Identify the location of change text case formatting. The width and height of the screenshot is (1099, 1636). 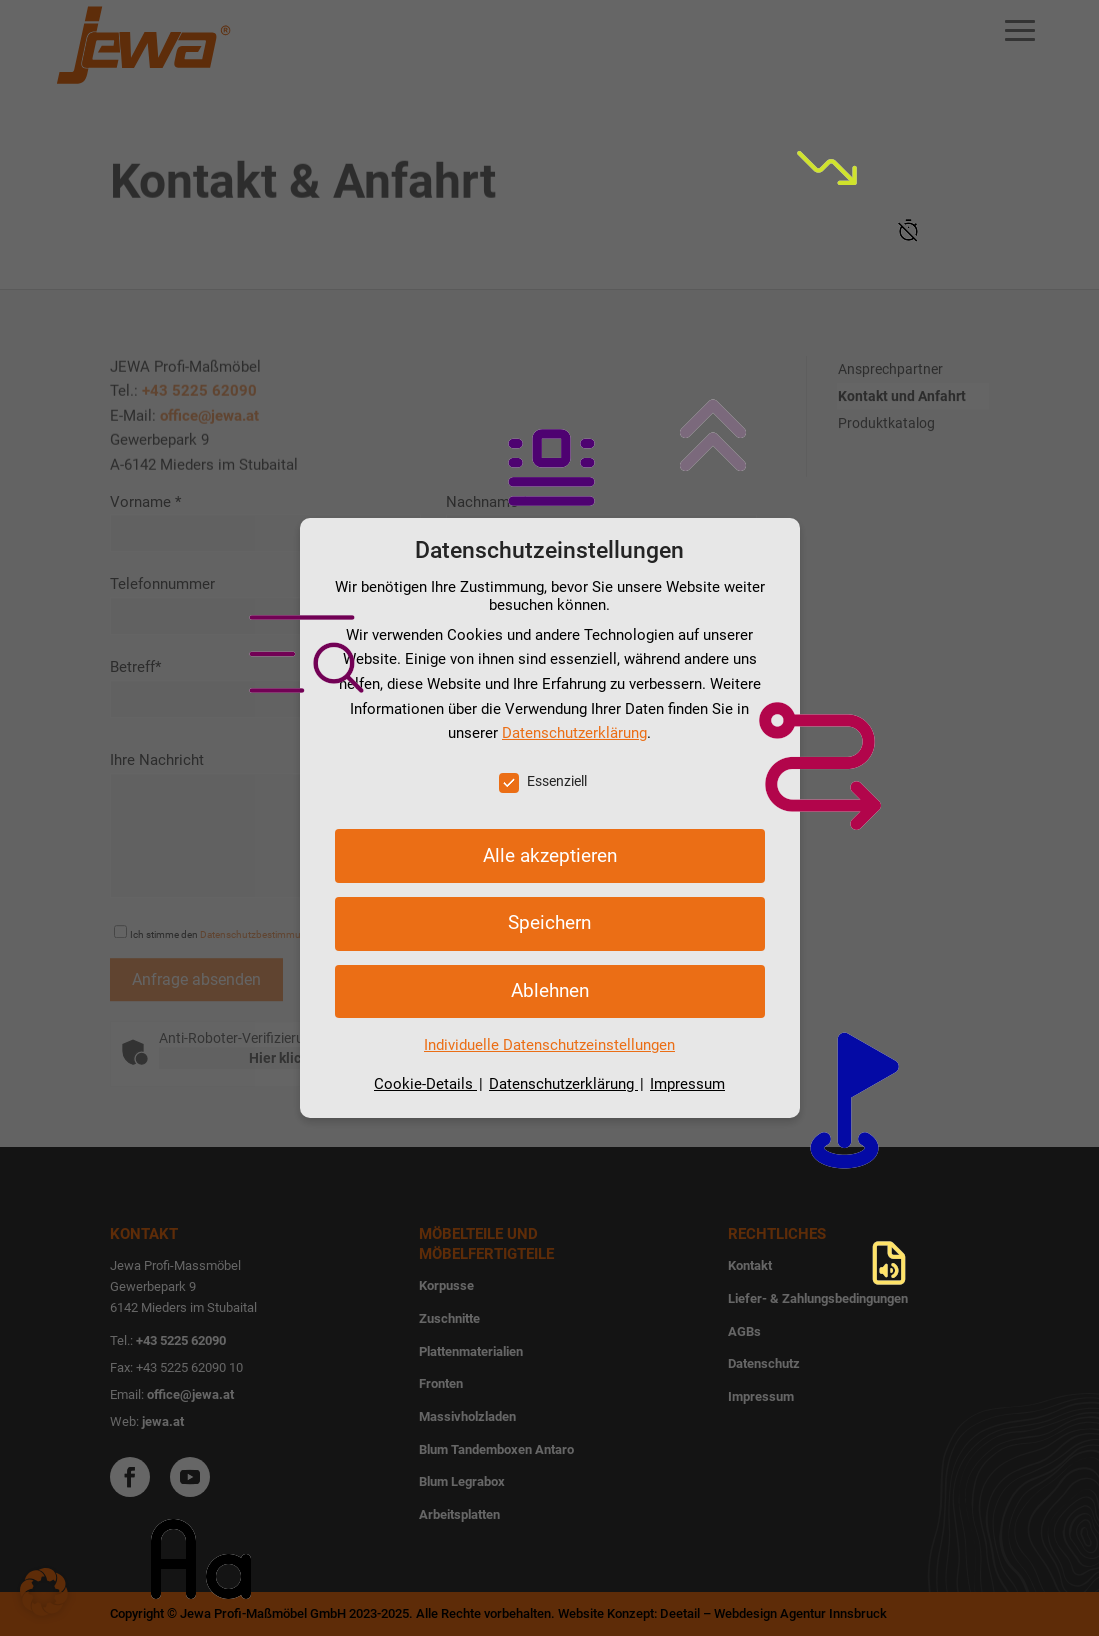
(201, 1559).